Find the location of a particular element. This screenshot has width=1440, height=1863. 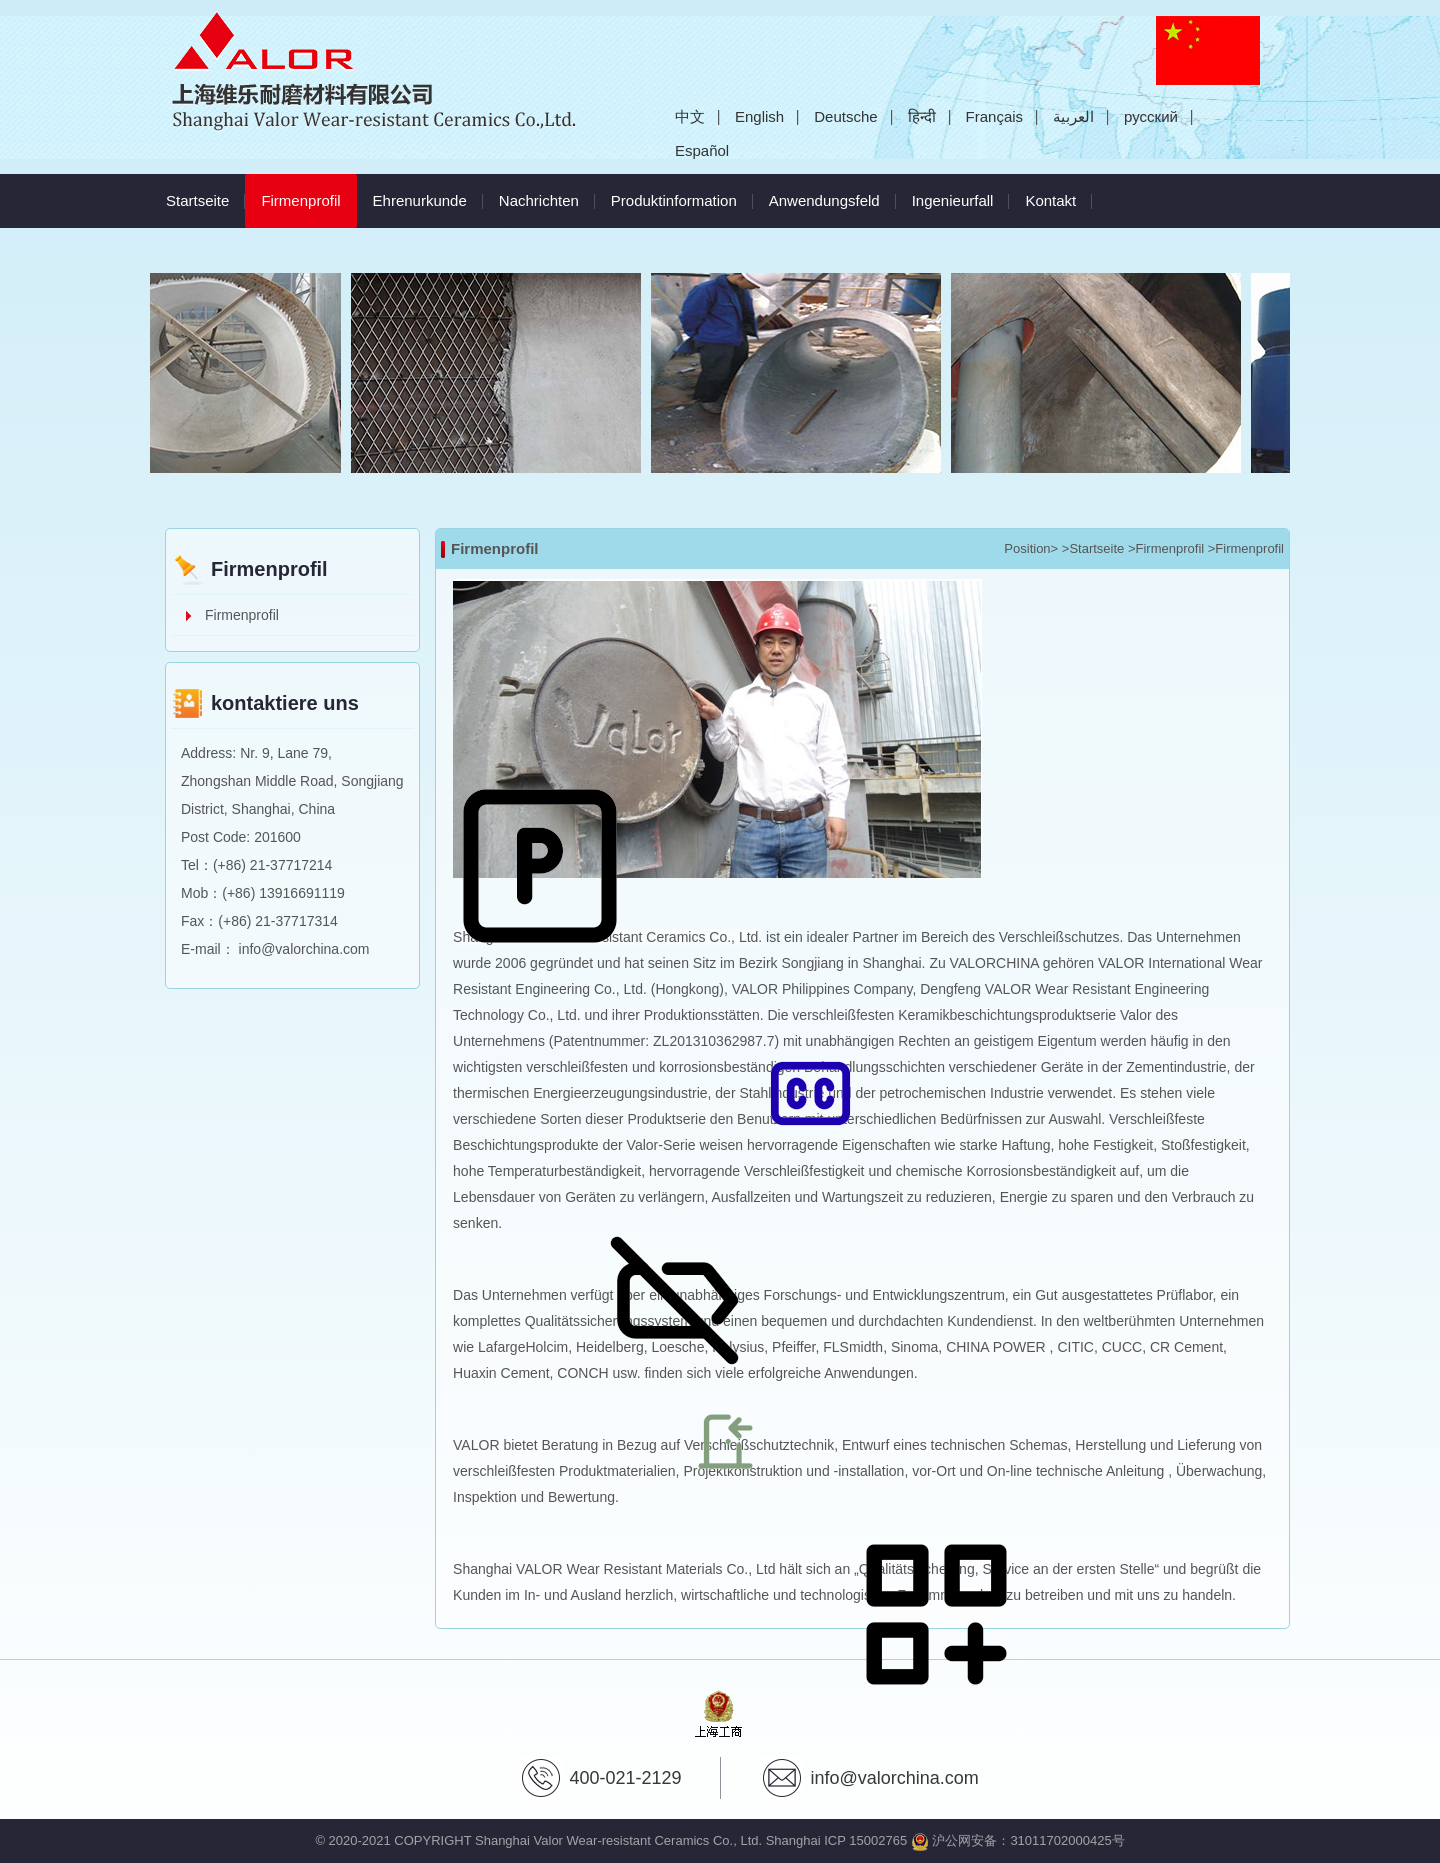

parking location or services is located at coordinates (540, 866).